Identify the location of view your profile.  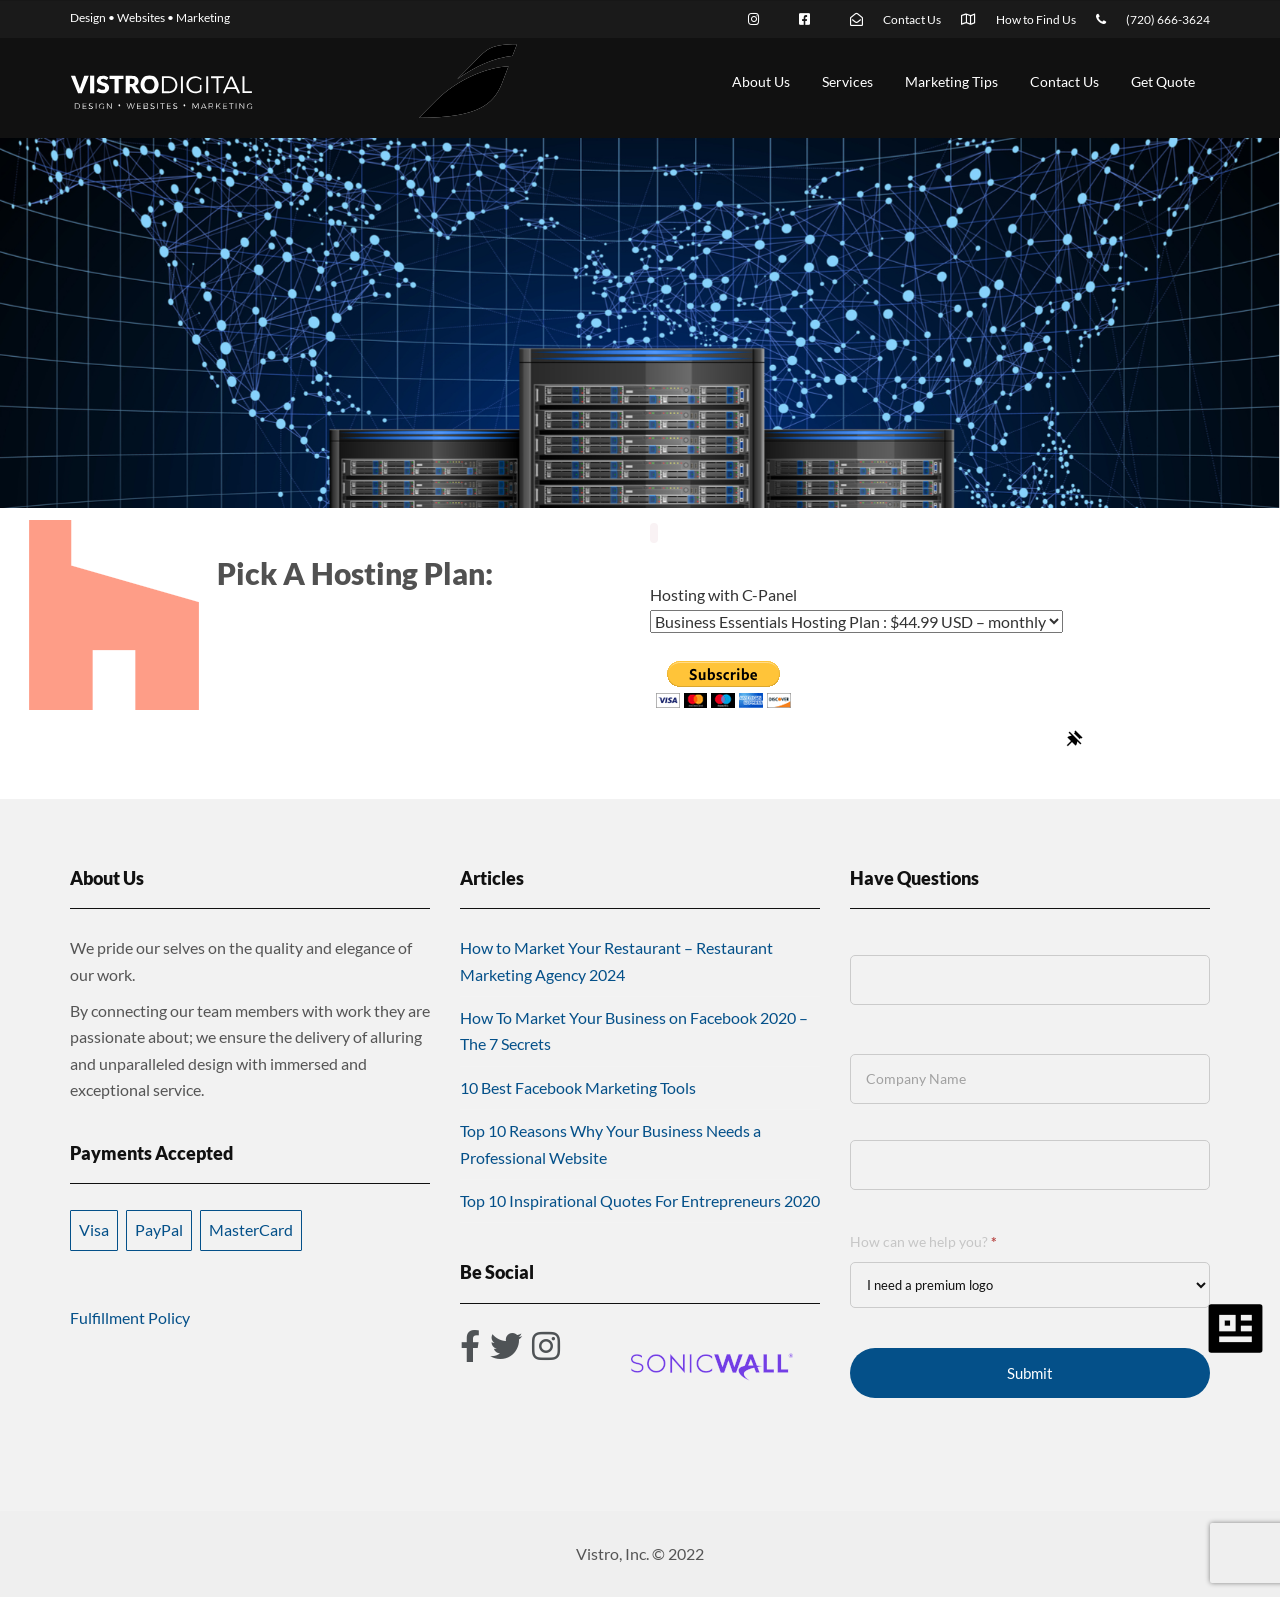
(1235, 1328).